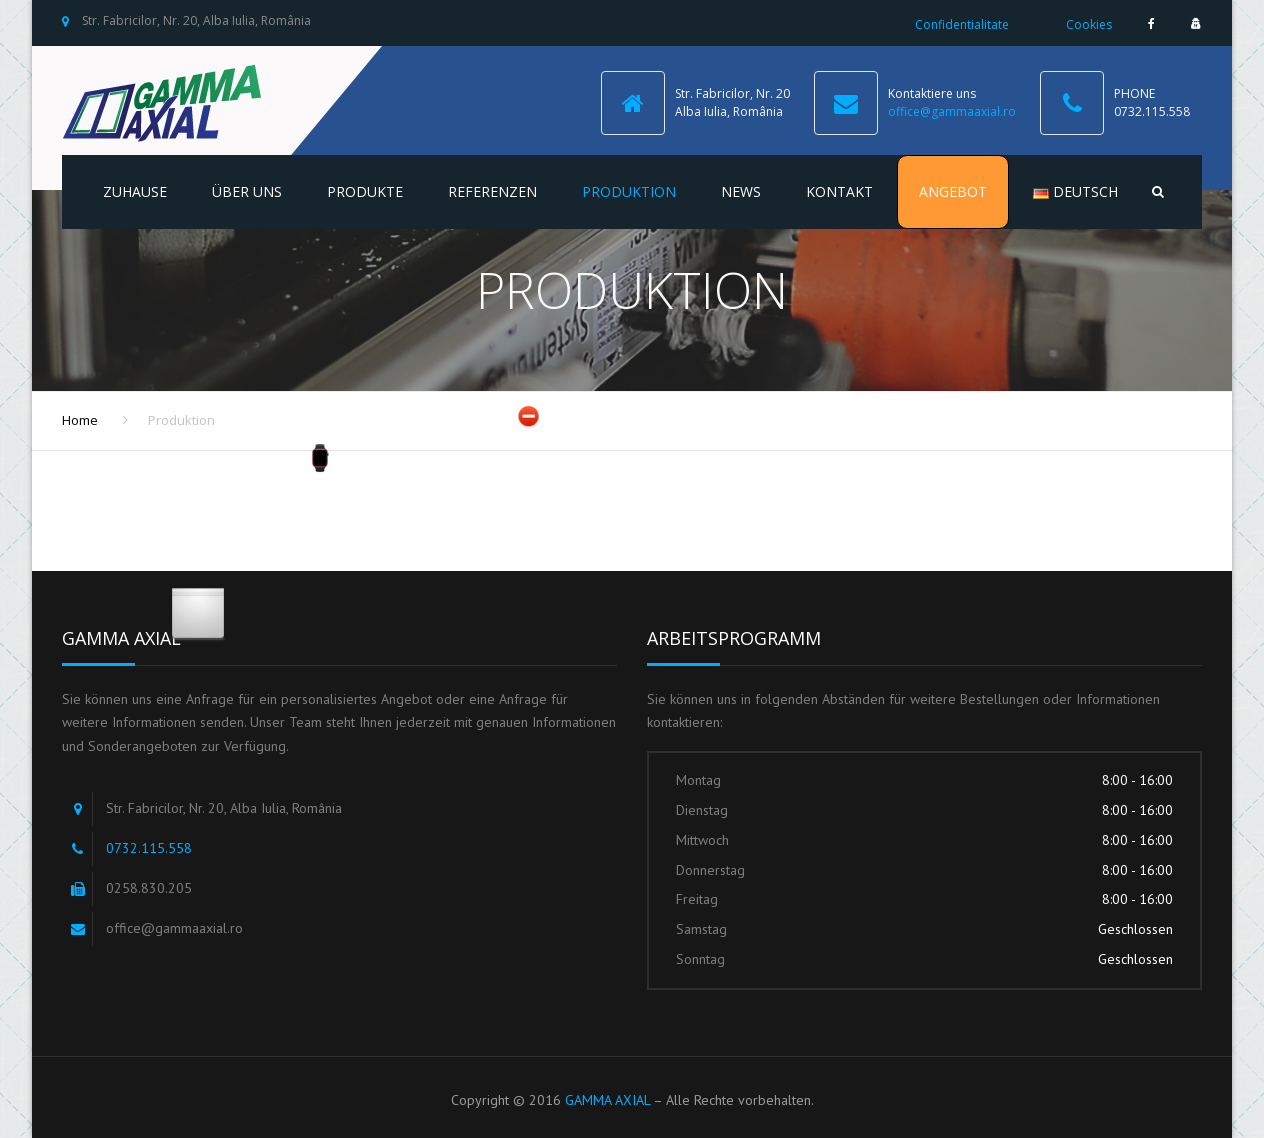 The height and width of the screenshot is (1138, 1264). Describe the element at coordinates (320, 458) in the screenshot. I see `apple watch series 8 device icon` at that location.